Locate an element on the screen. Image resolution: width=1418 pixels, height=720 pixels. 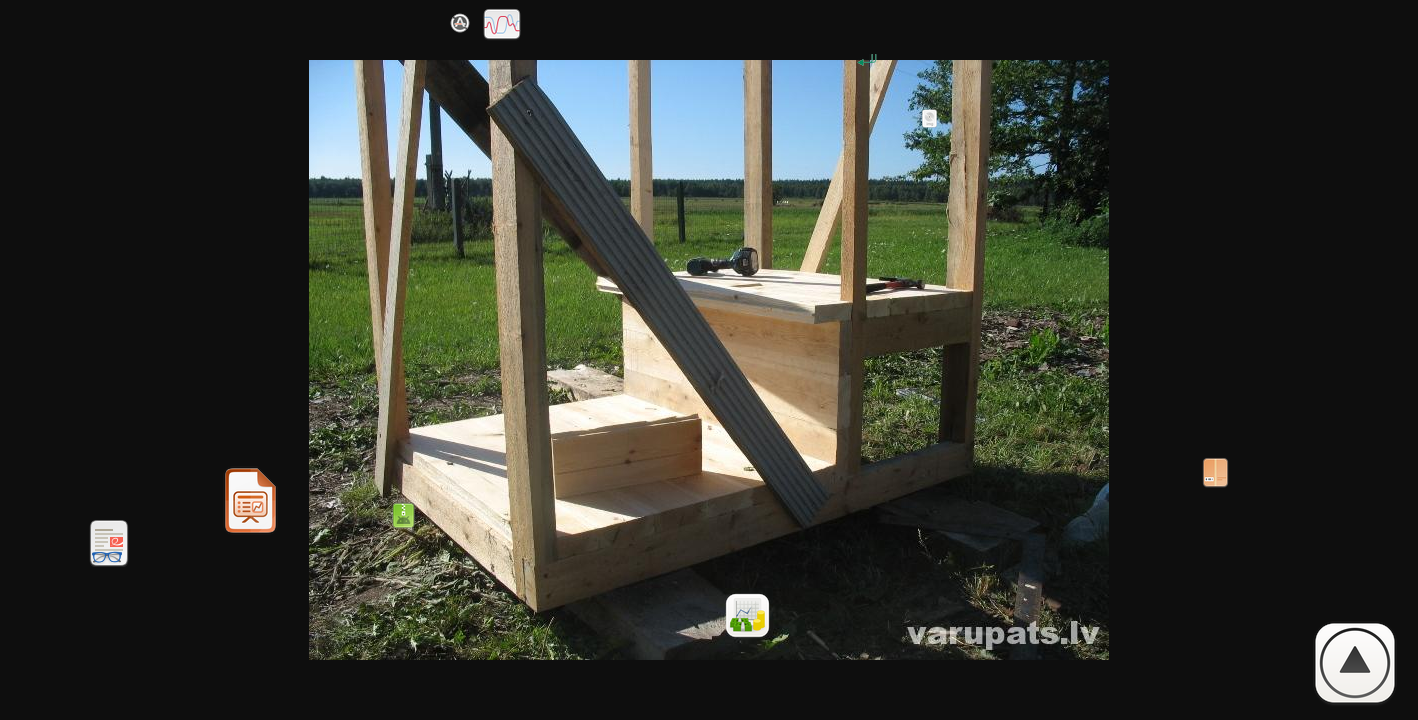
open the software update manager is located at coordinates (460, 23).